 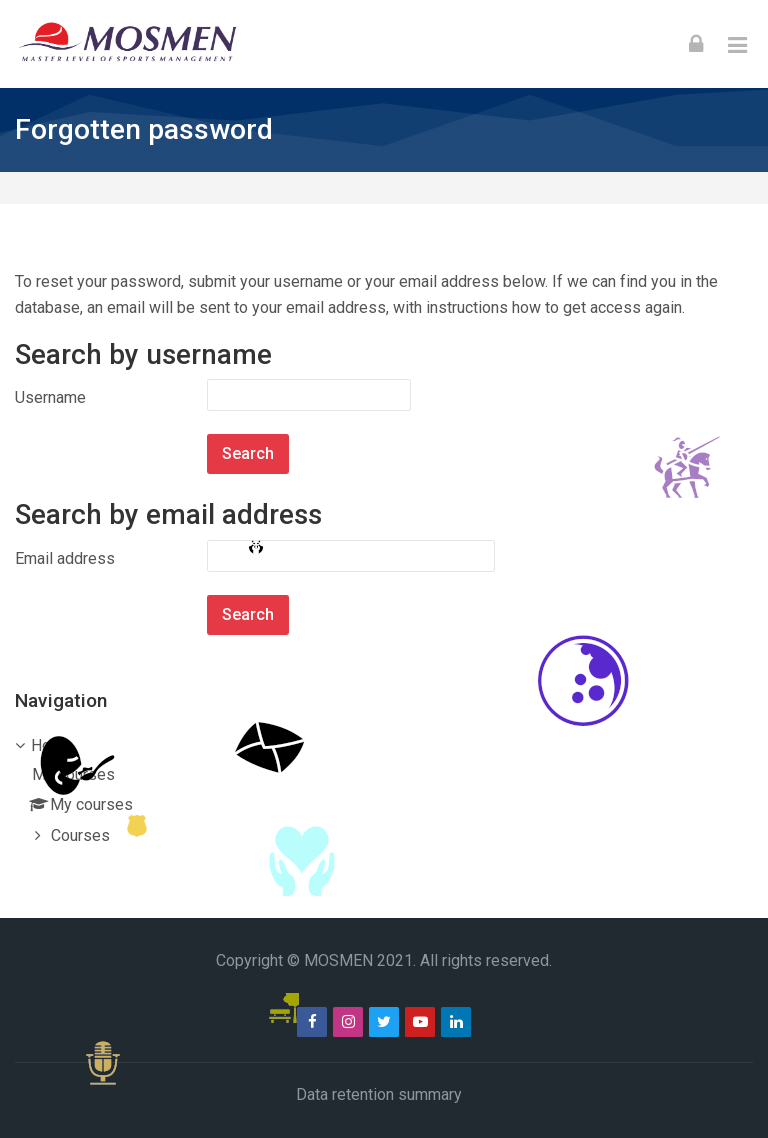 I want to click on select knight or cavalry unit in a strategy game, so click(x=687, y=467).